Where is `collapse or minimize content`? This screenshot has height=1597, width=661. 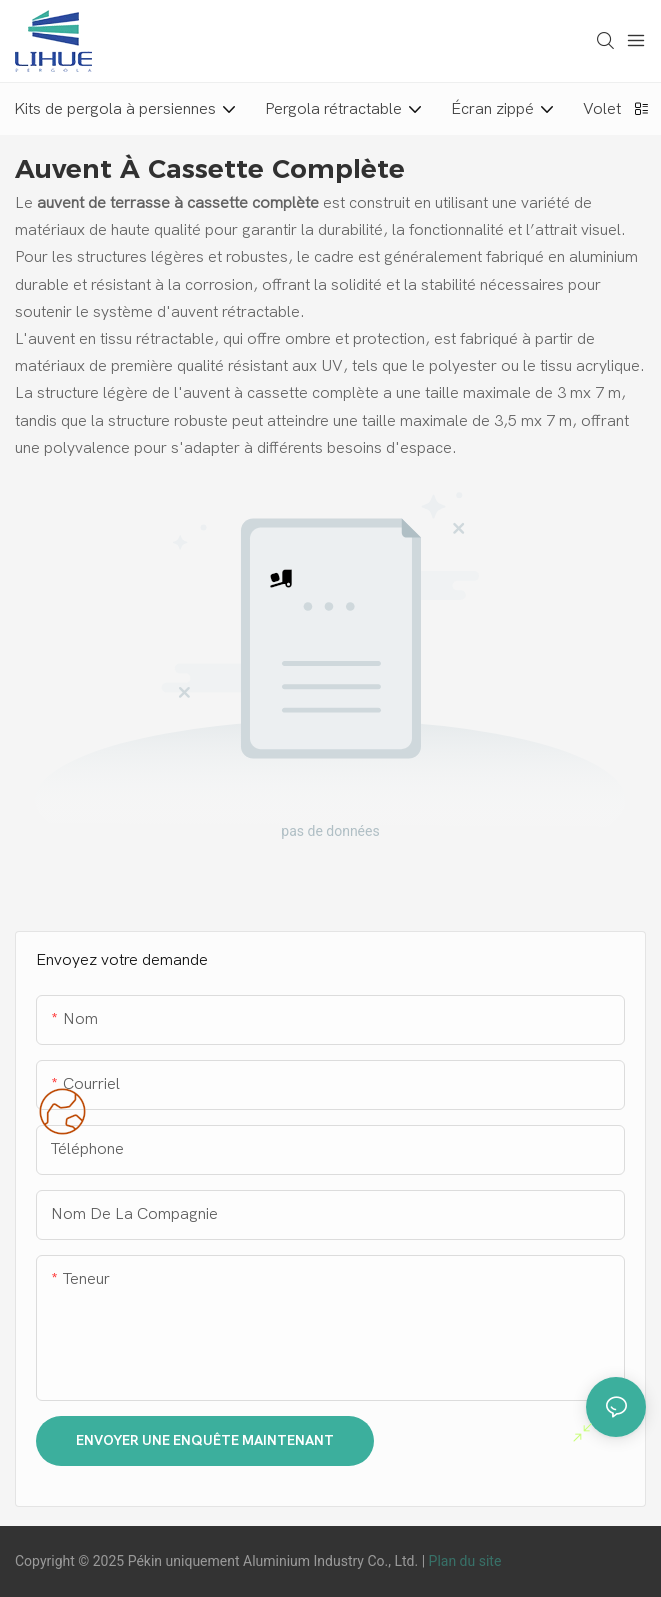
collapse or minimize content is located at coordinates (582, 1432).